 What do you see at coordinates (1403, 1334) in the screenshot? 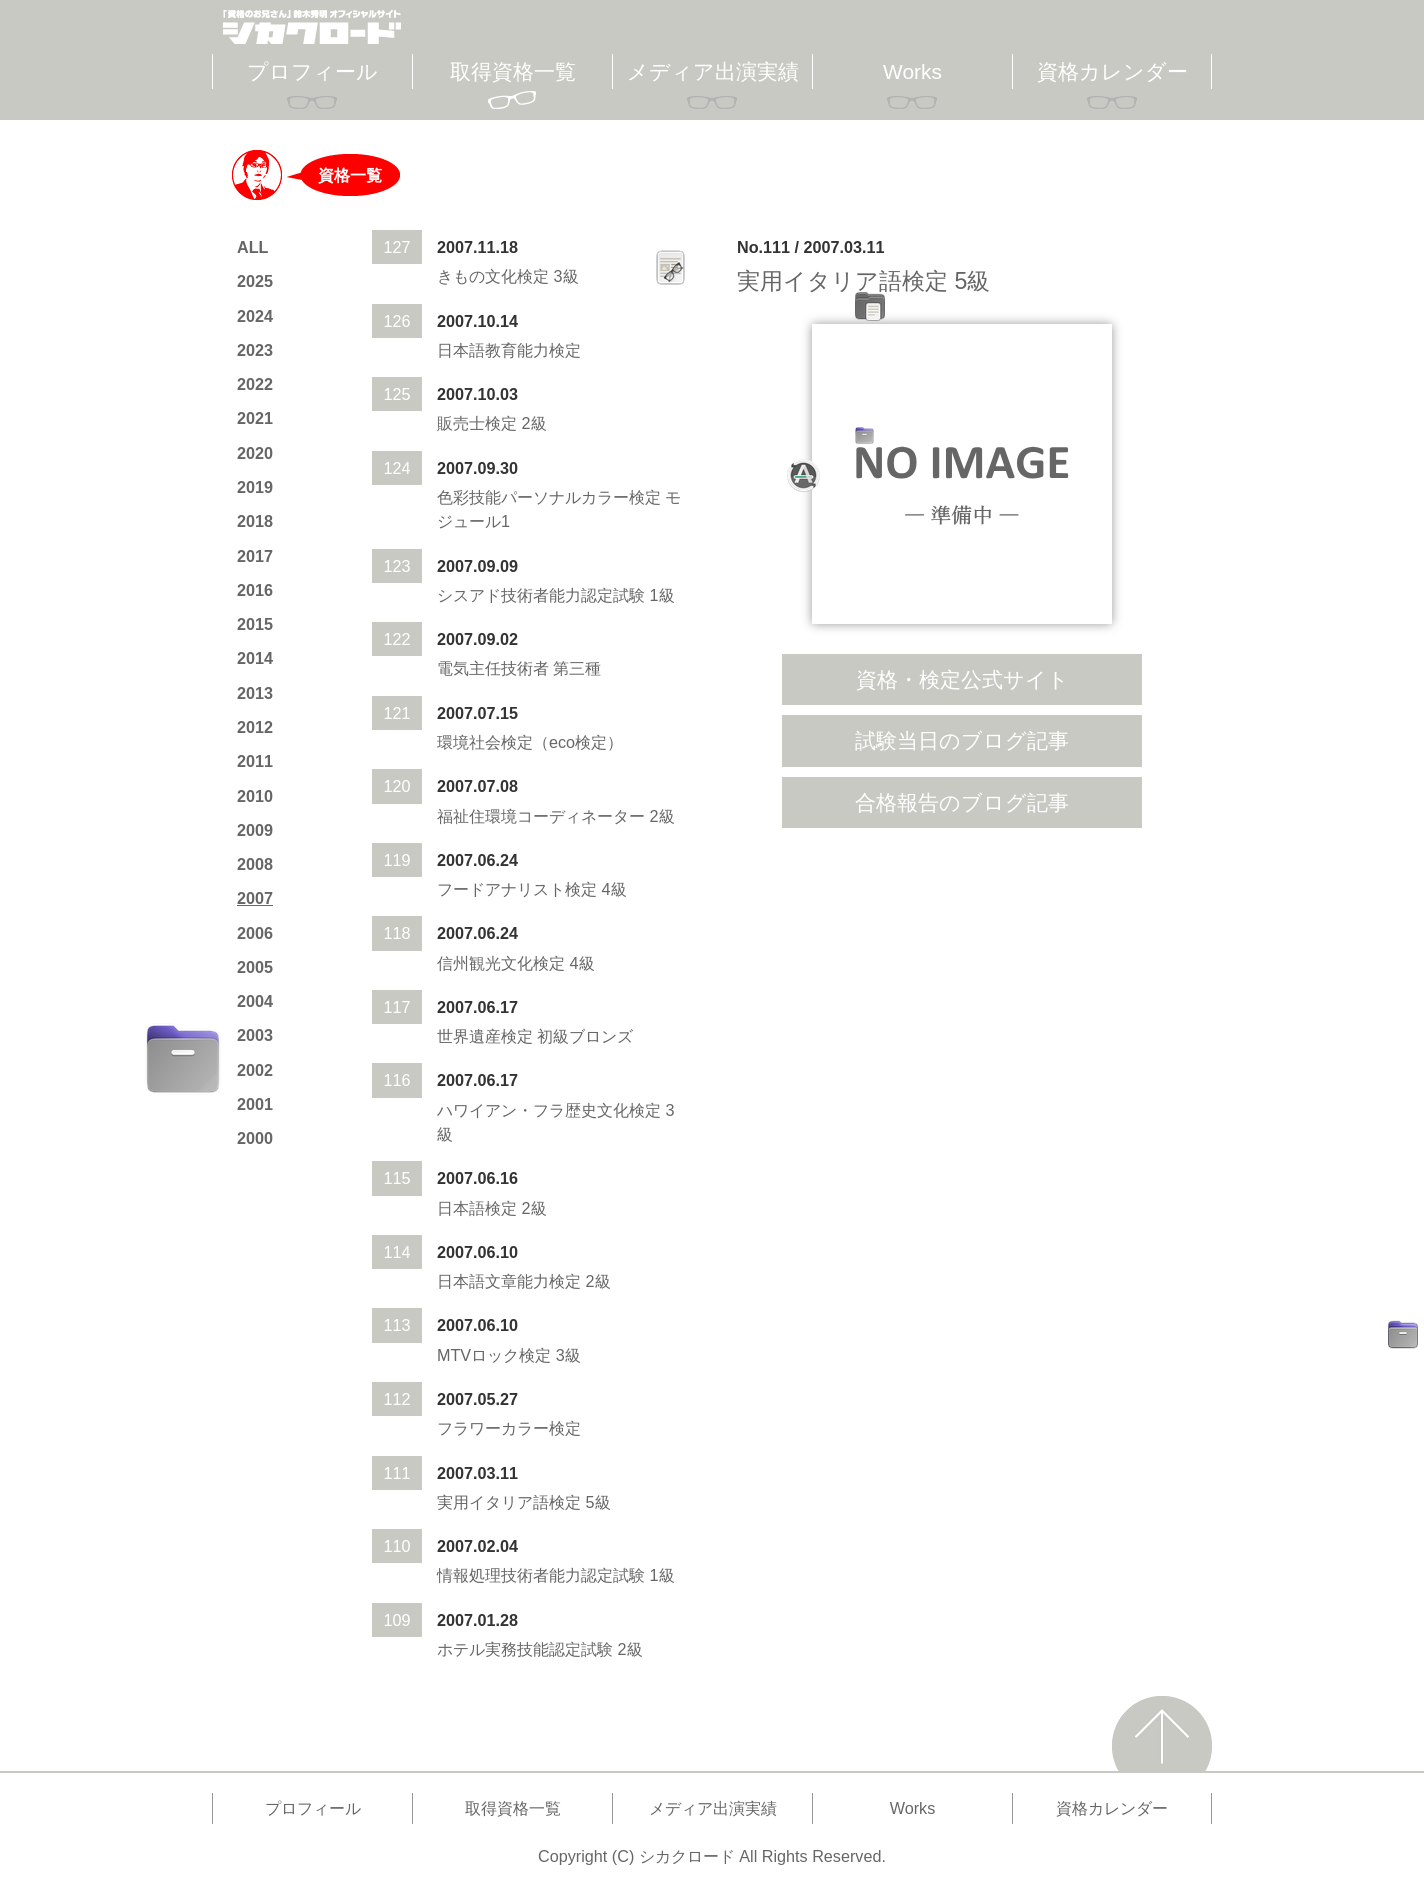
I see `open the file manager application` at bounding box center [1403, 1334].